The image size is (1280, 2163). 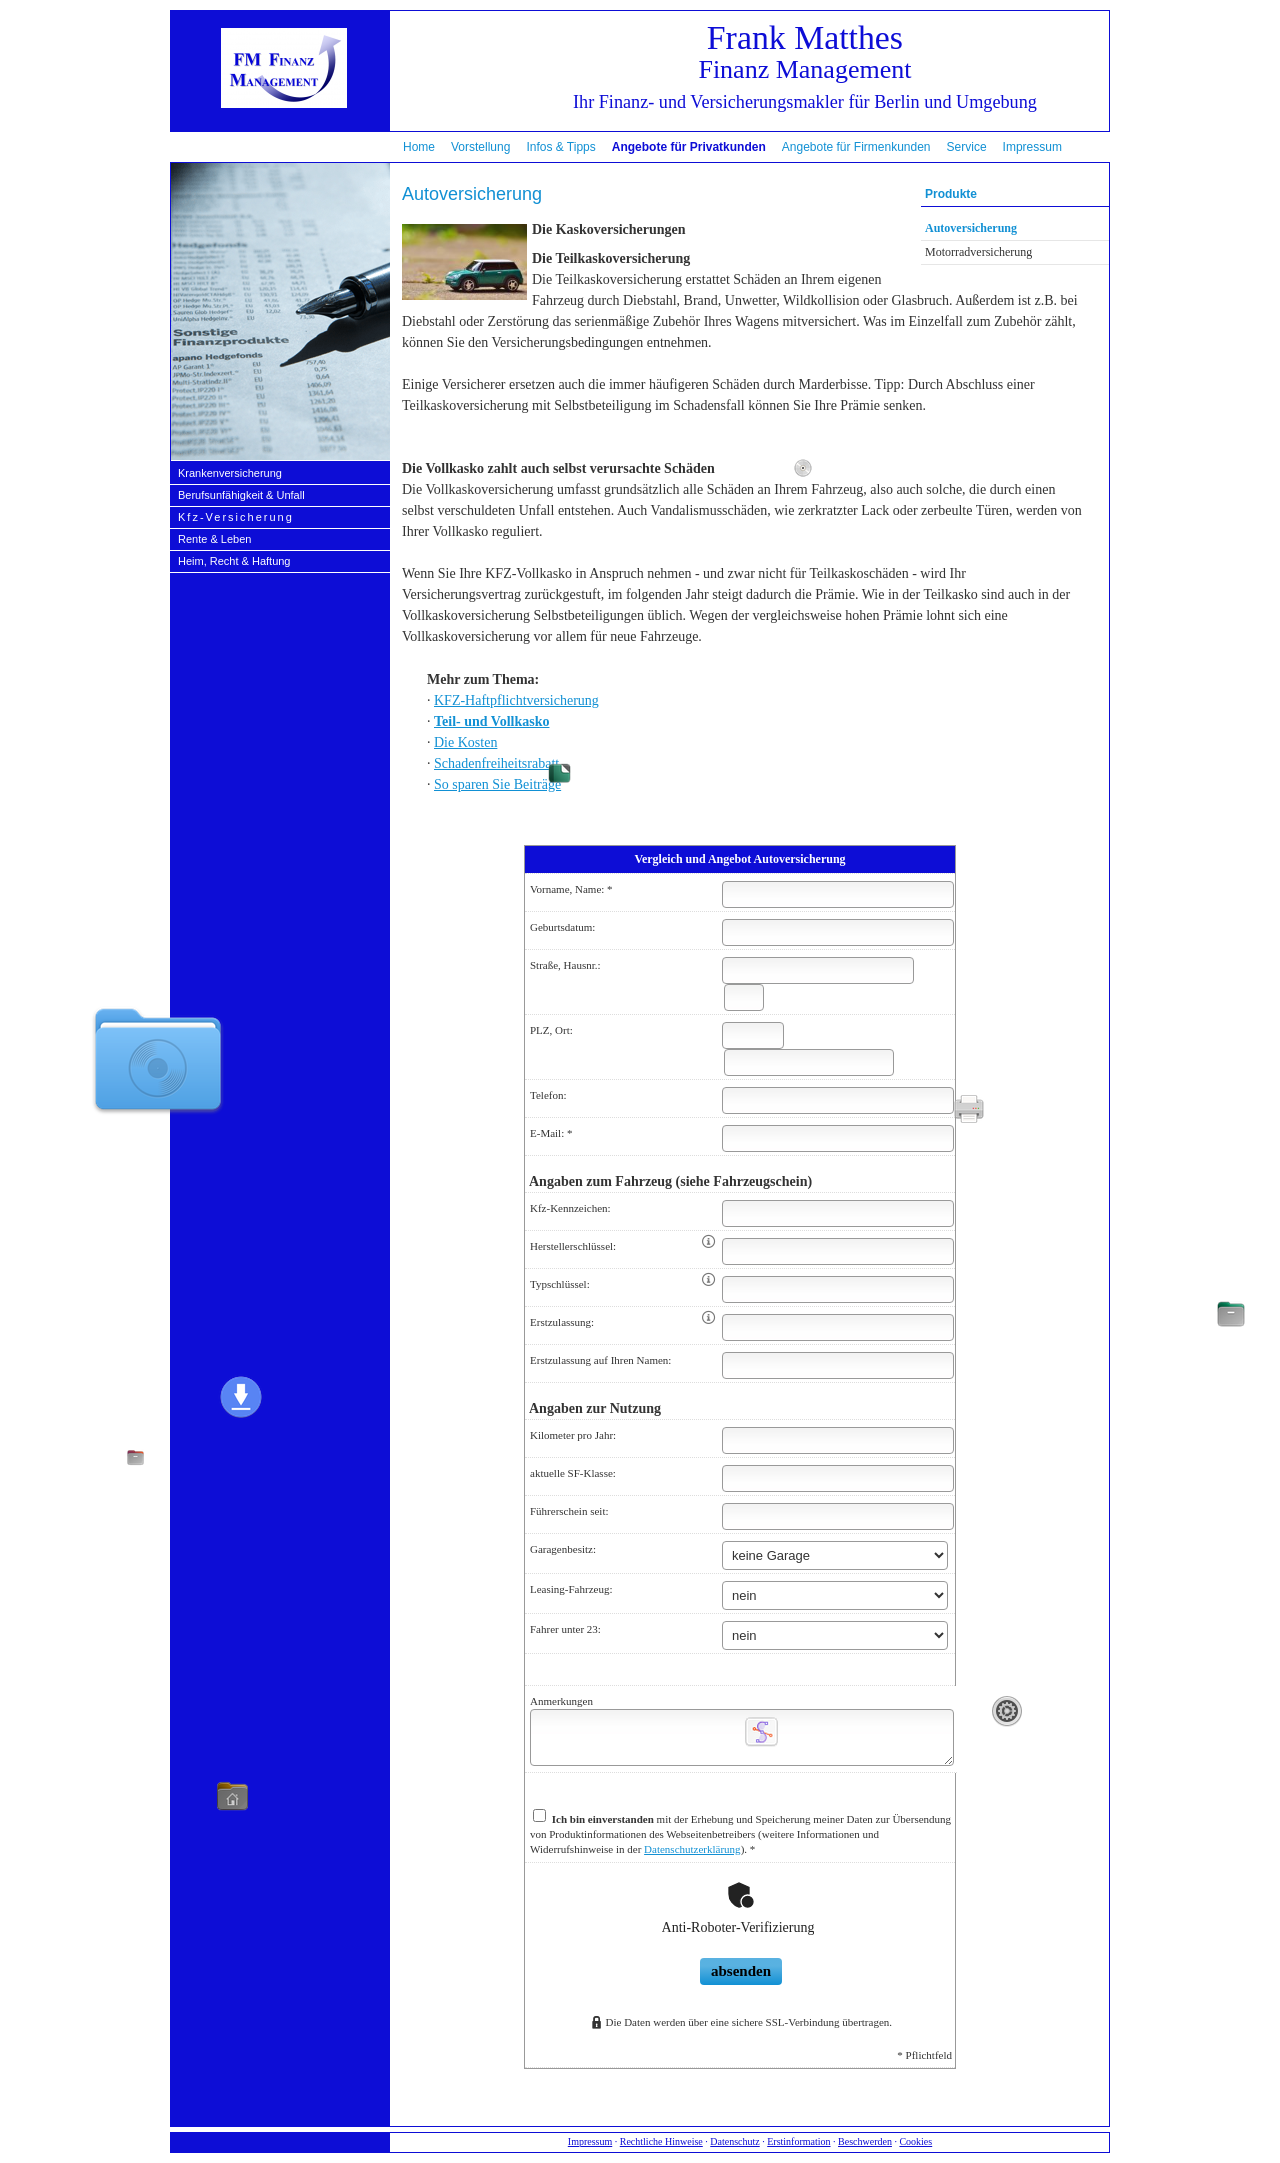 I want to click on change desktop wallpaper settings, so click(x=559, y=772).